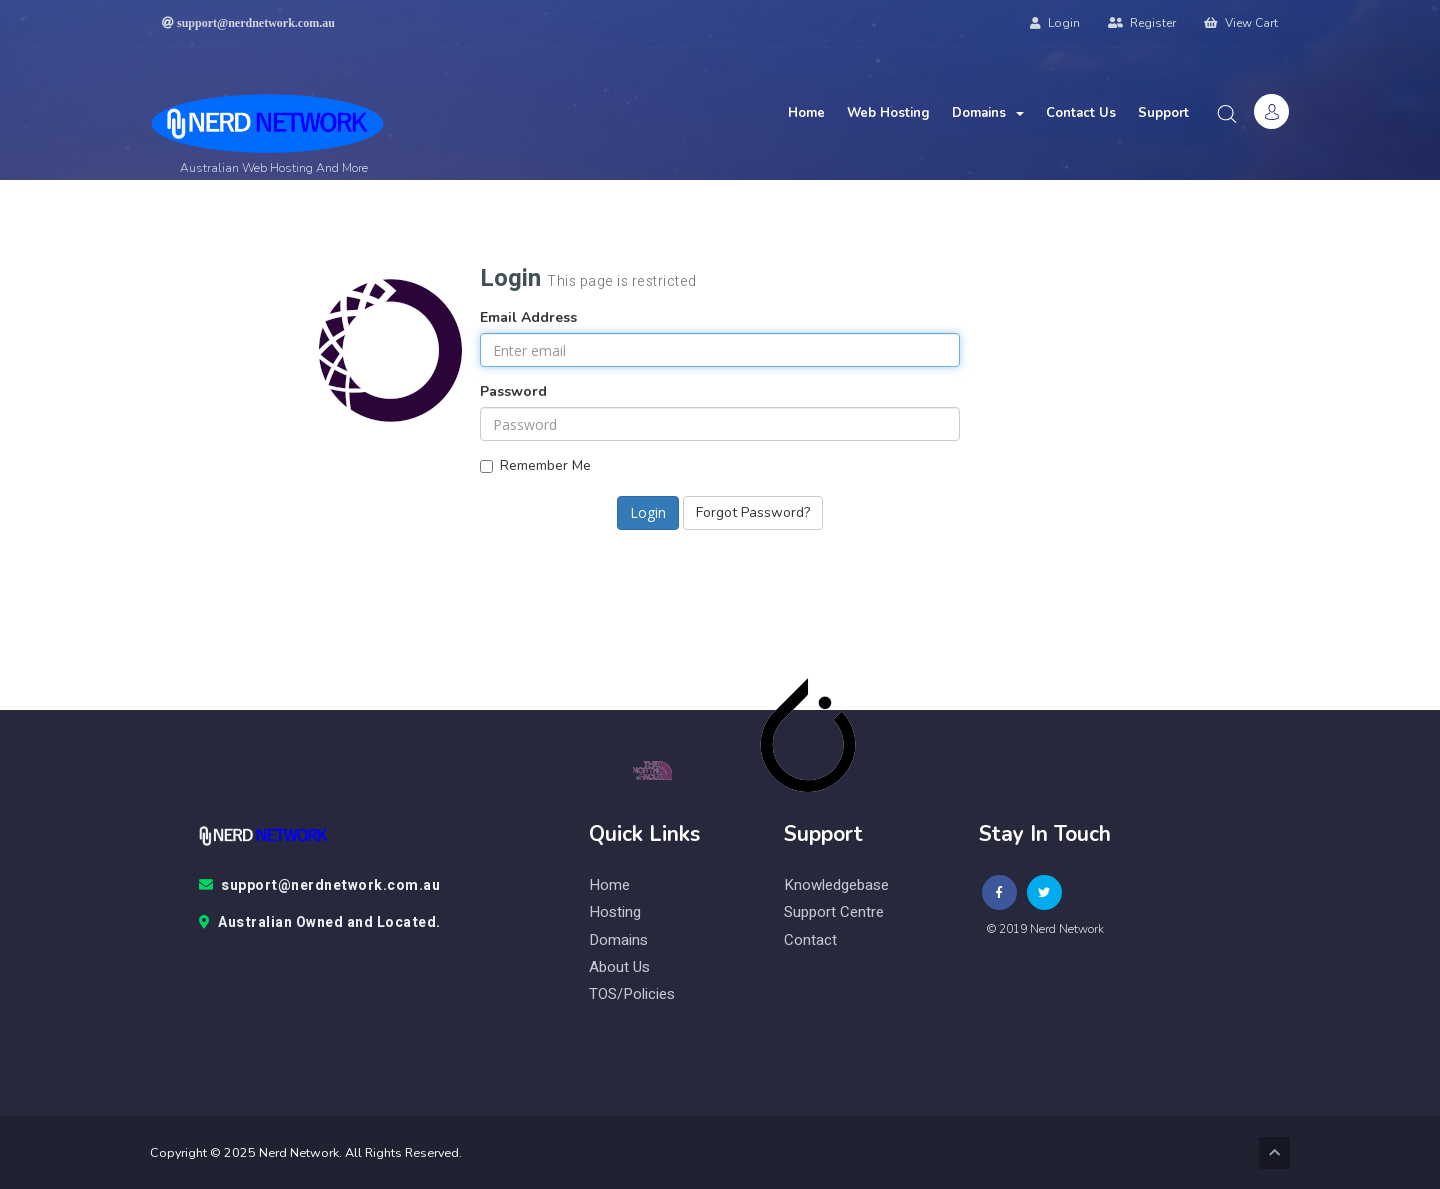 The image size is (1440, 1189). Describe the element at coordinates (390, 350) in the screenshot. I see `open anaconda navigator` at that location.